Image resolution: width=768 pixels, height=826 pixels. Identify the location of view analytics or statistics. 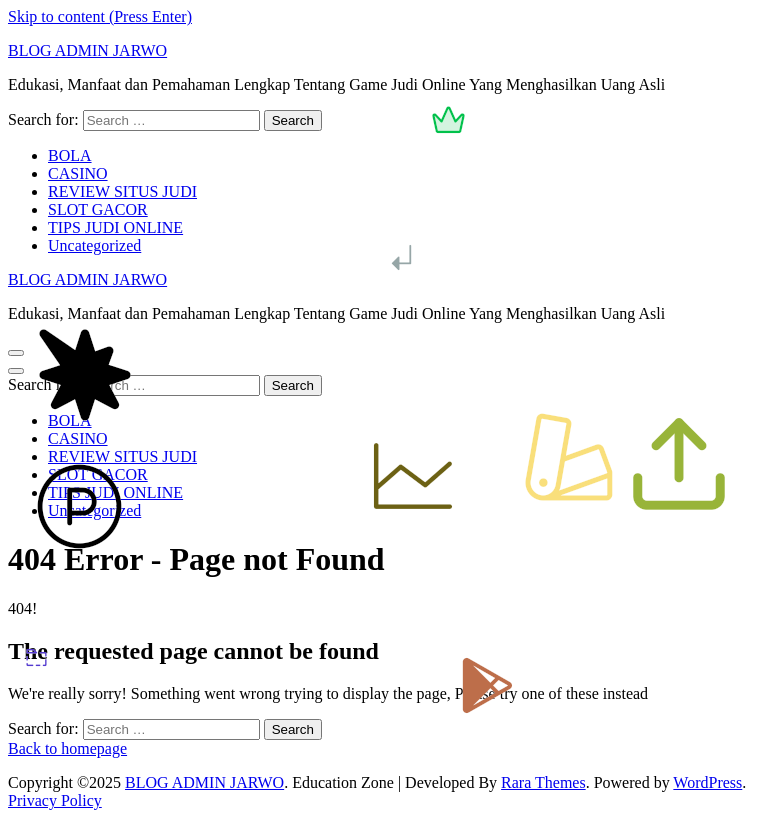
(413, 476).